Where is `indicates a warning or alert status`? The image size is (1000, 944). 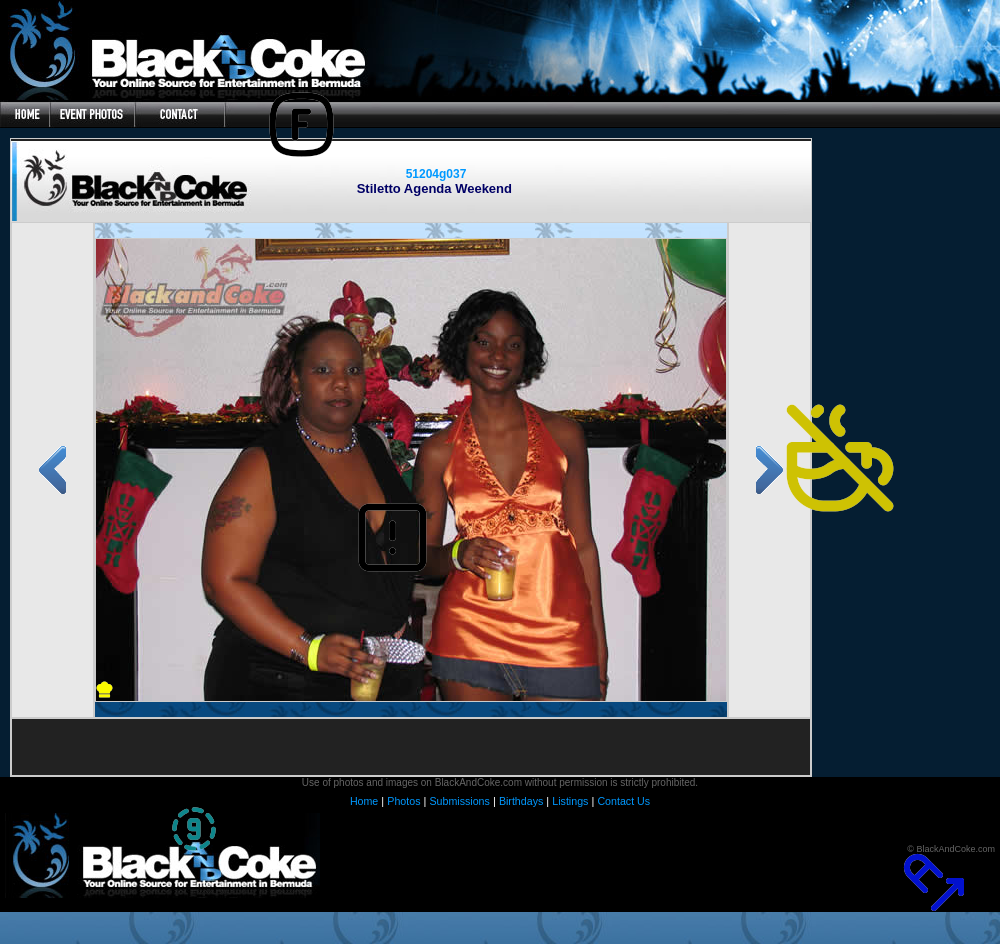
indicates a warning or alert status is located at coordinates (392, 537).